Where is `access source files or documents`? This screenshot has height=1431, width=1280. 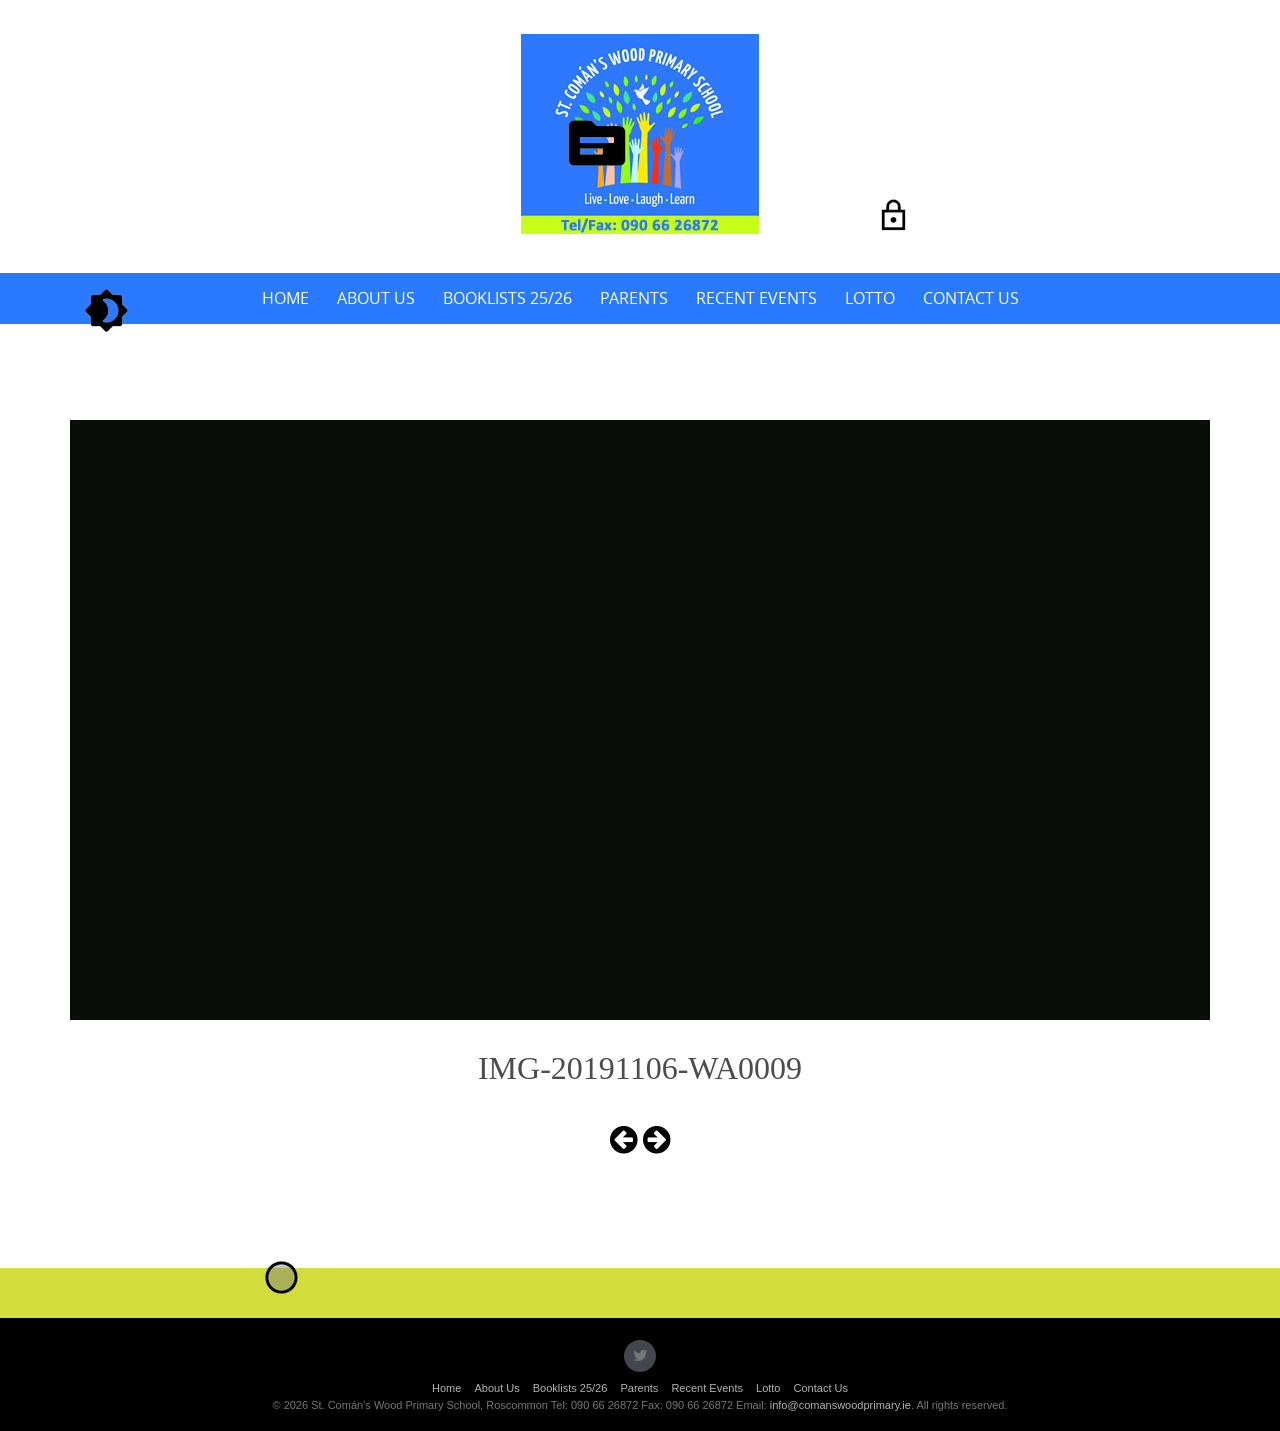 access source files or documents is located at coordinates (597, 143).